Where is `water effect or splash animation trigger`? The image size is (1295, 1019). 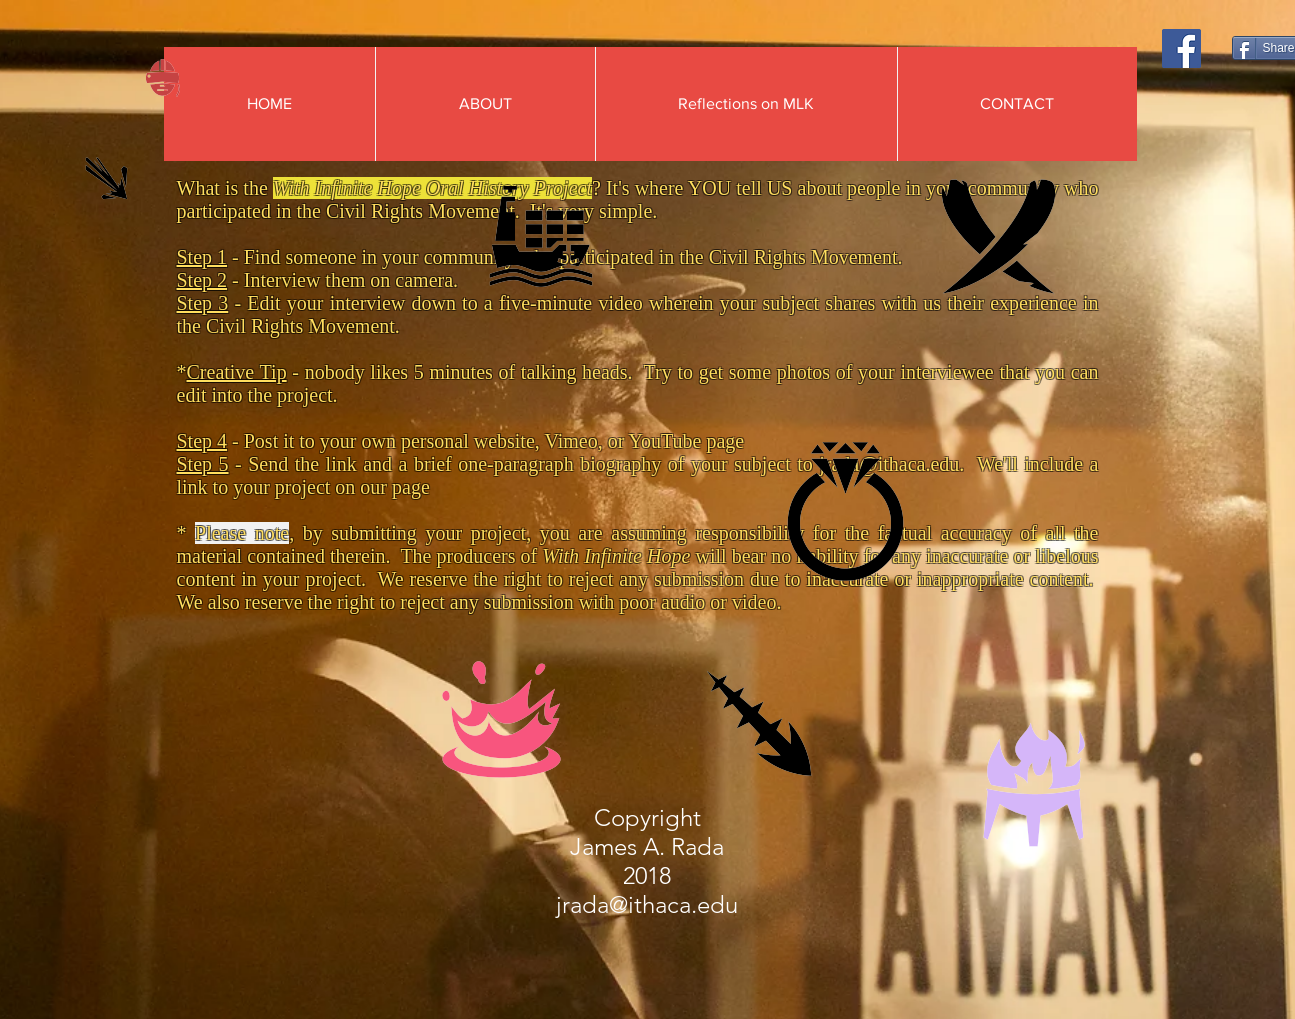
water effect or splash animation trigger is located at coordinates (501, 719).